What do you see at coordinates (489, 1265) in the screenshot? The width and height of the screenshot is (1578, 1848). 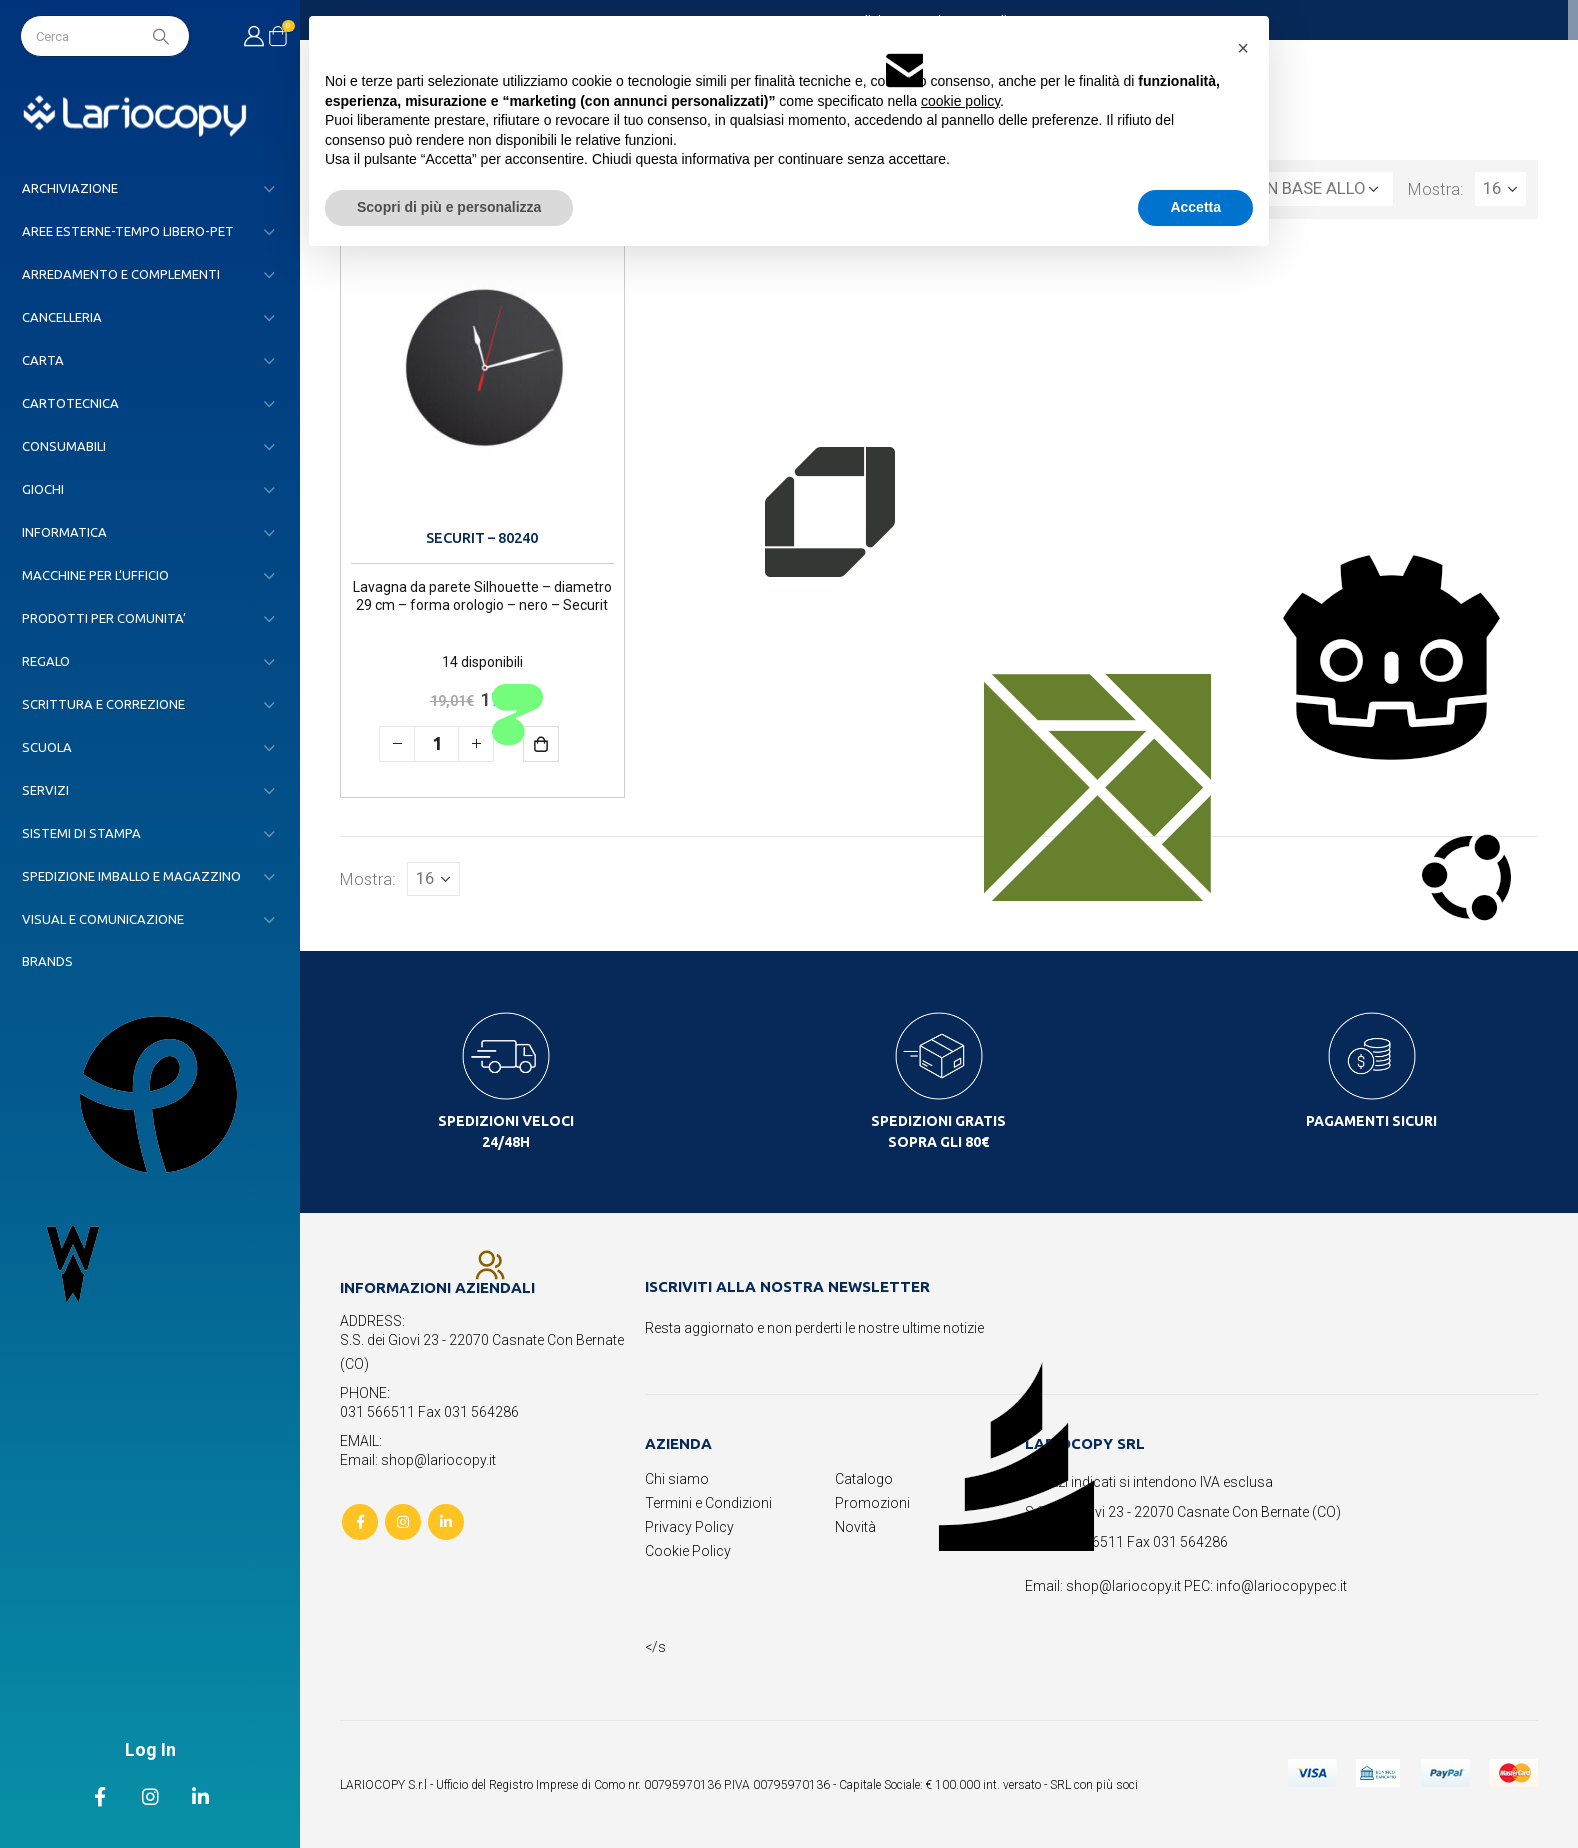 I see `view group members` at bounding box center [489, 1265].